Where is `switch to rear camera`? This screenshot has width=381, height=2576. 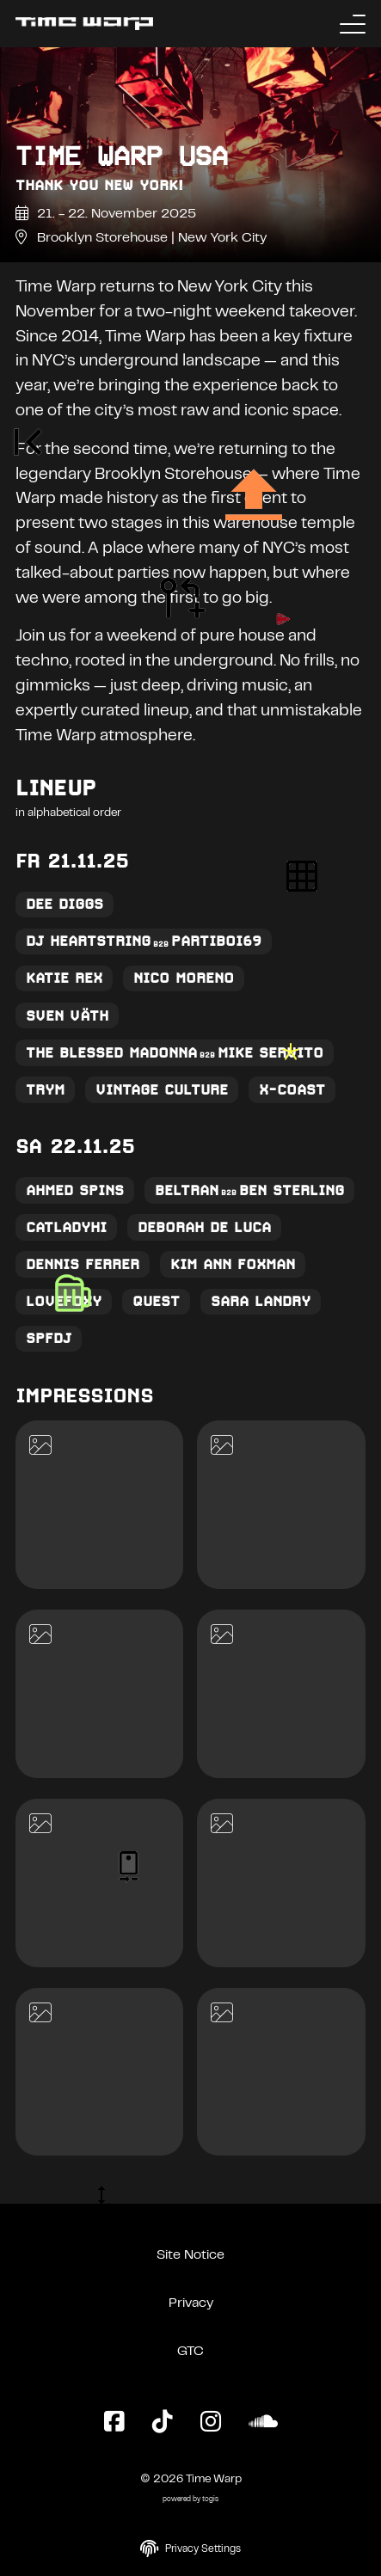 switch to rear camera is located at coordinates (128, 1867).